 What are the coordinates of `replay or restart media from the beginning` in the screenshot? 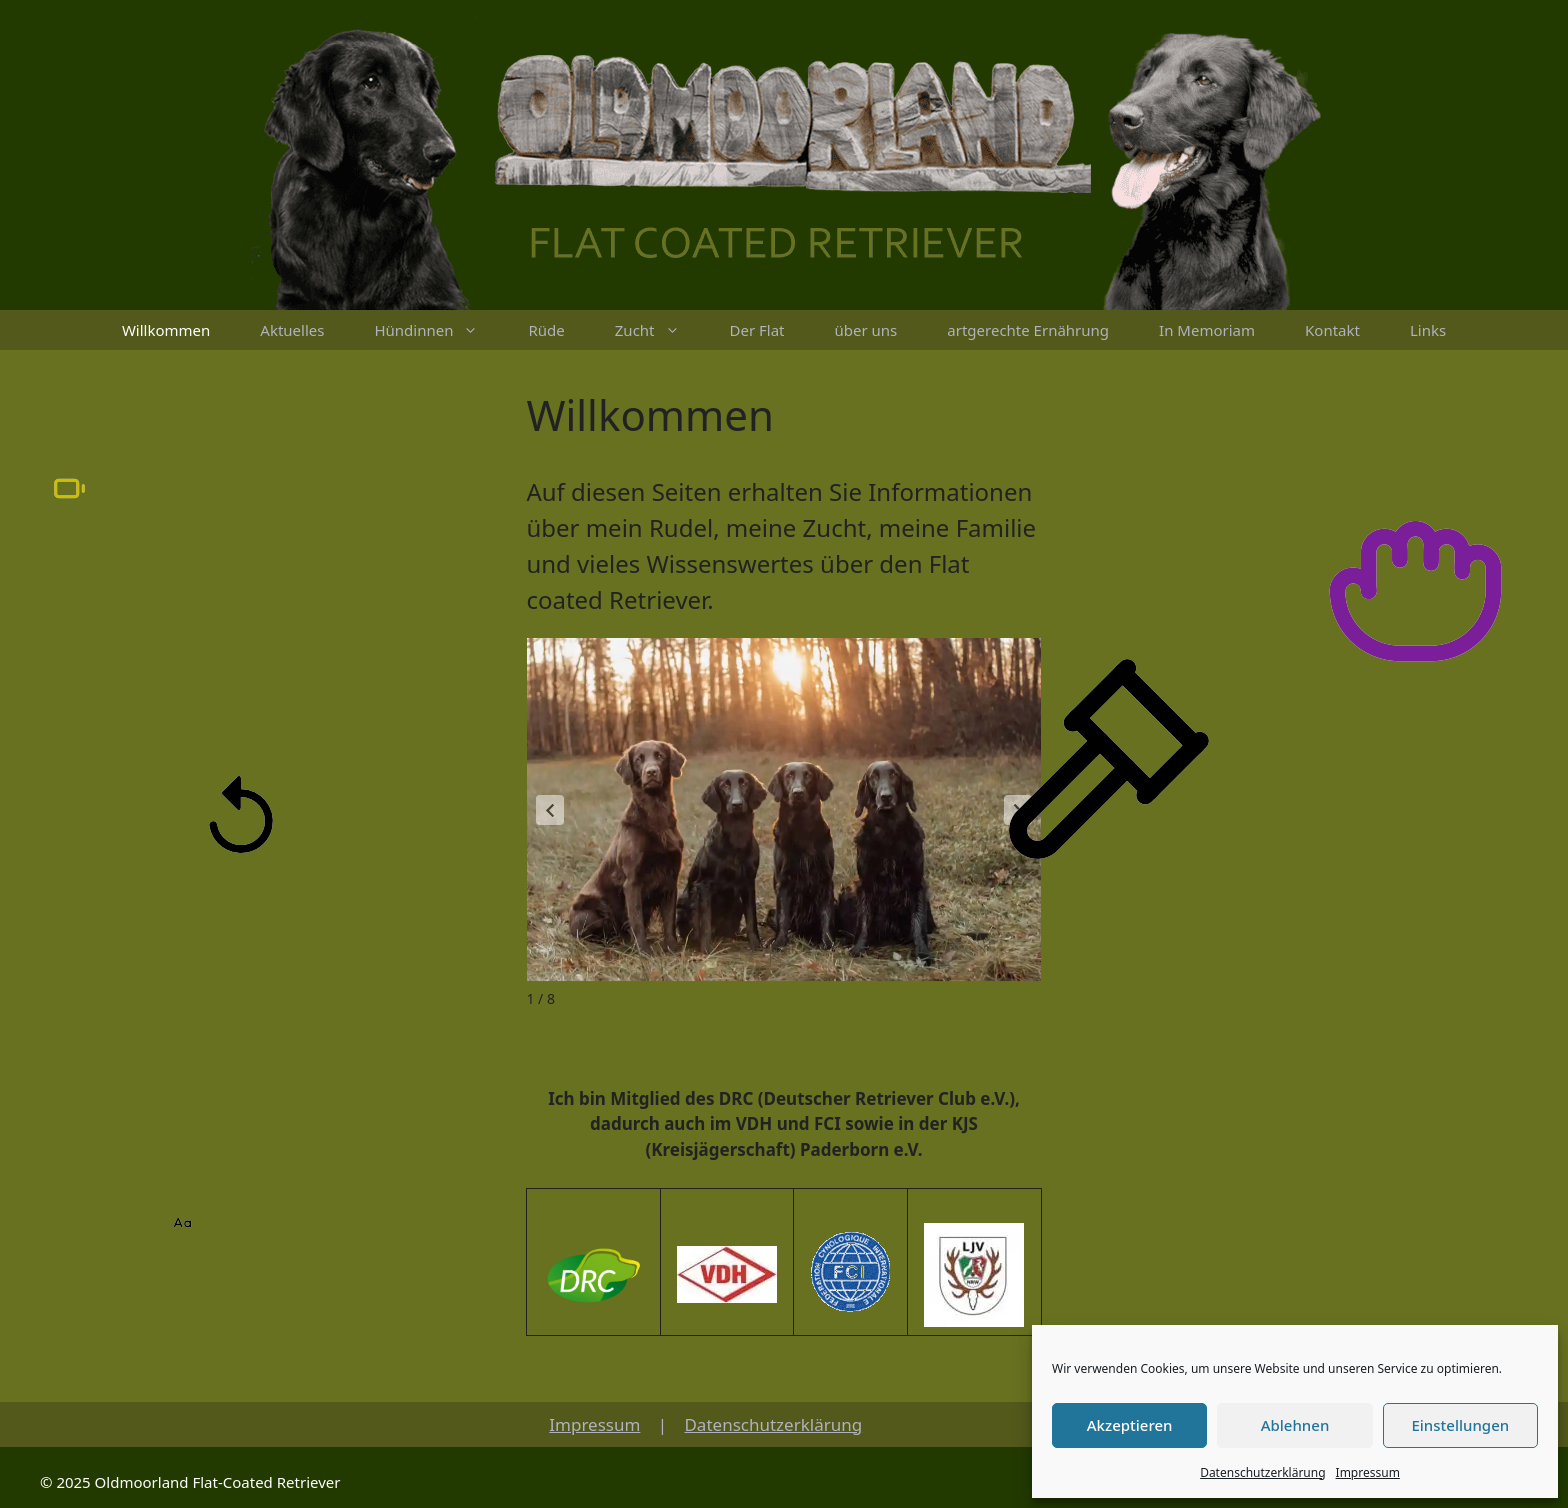 It's located at (241, 817).